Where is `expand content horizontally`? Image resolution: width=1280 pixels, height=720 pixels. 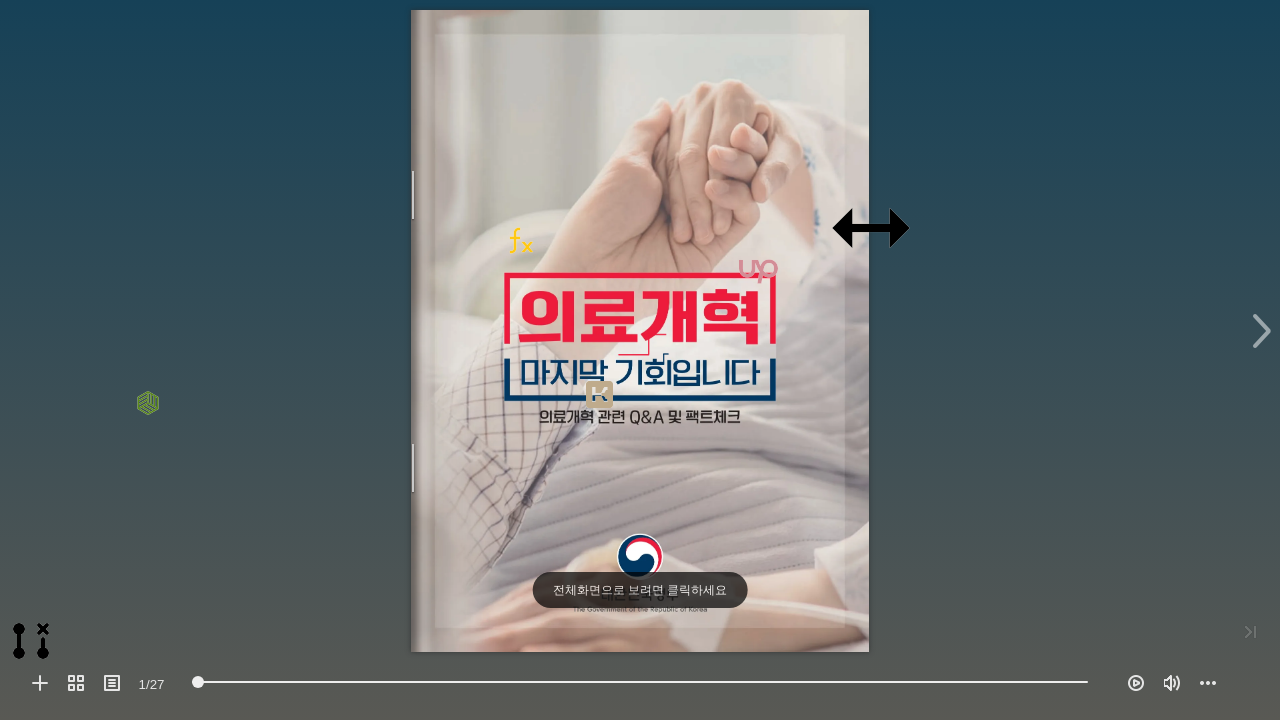 expand content horizontally is located at coordinates (871, 228).